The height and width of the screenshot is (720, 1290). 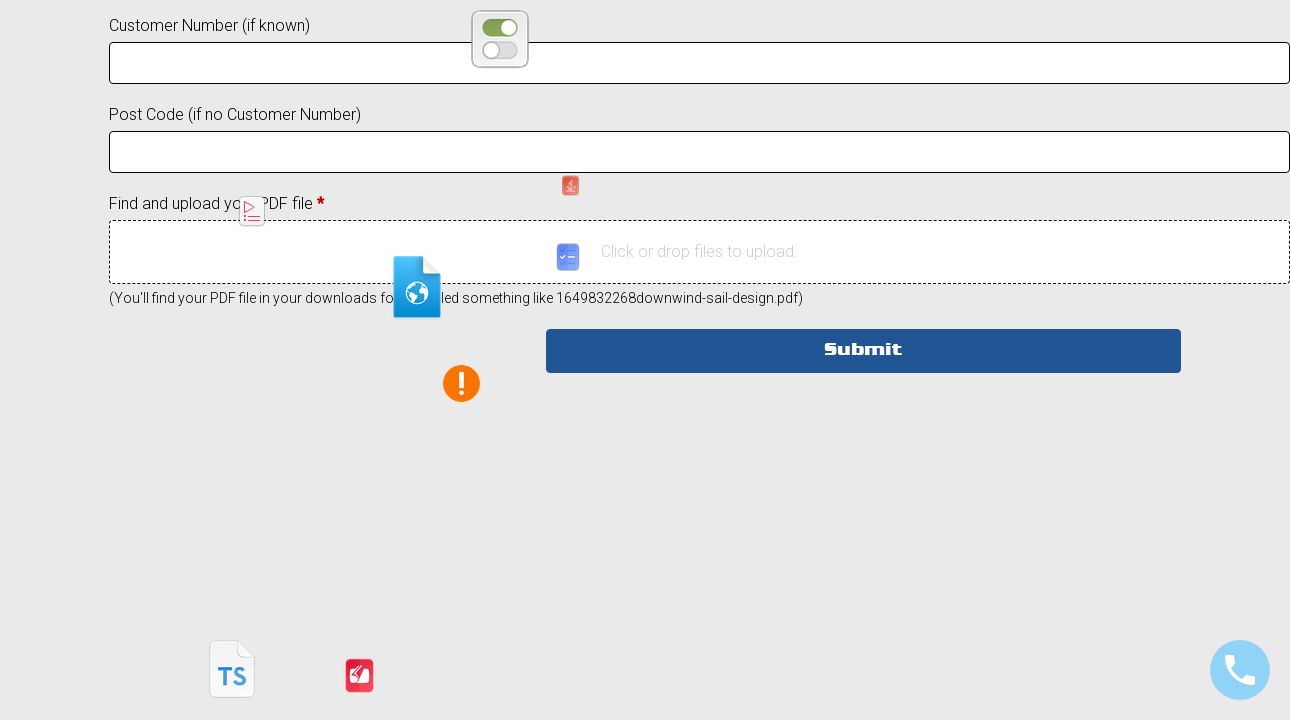 What do you see at coordinates (570, 185) in the screenshot?
I see `indicates a java source code file` at bounding box center [570, 185].